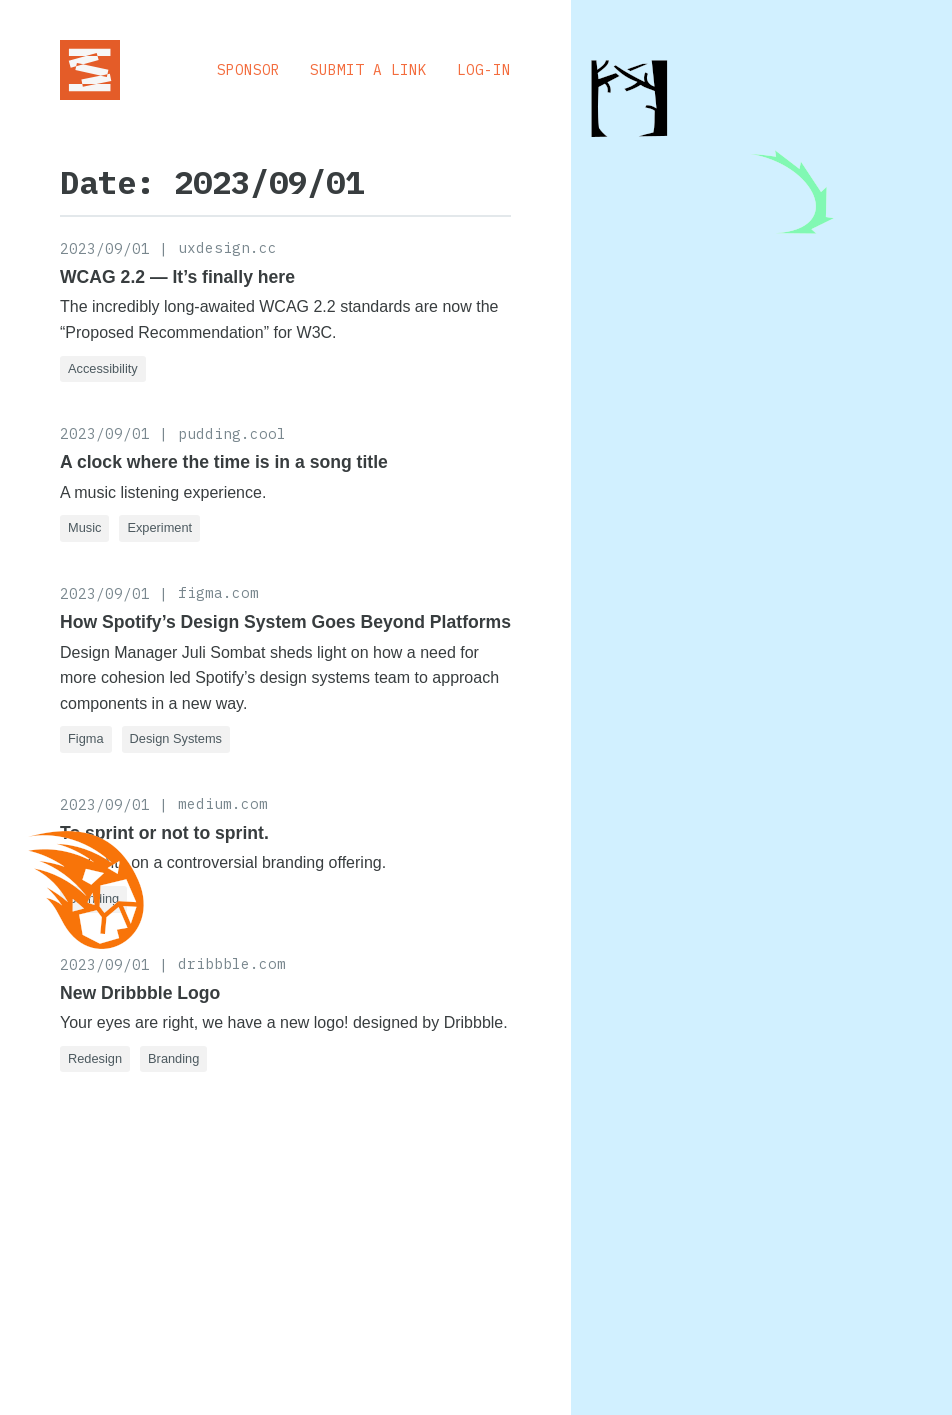  What do you see at coordinates (629, 99) in the screenshot?
I see `enter a forest zone or nature area` at bounding box center [629, 99].